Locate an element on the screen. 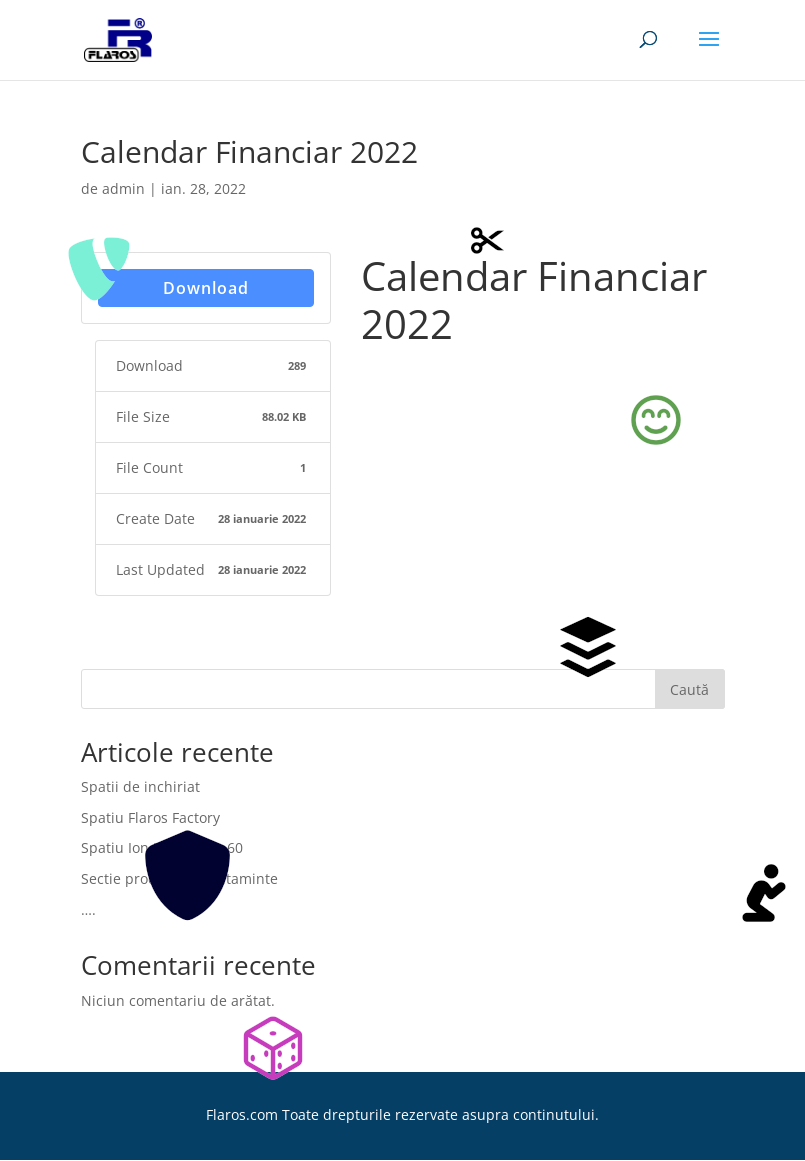 The width and height of the screenshot is (805, 1161). add a positive reaction or emoji is located at coordinates (656, 420).